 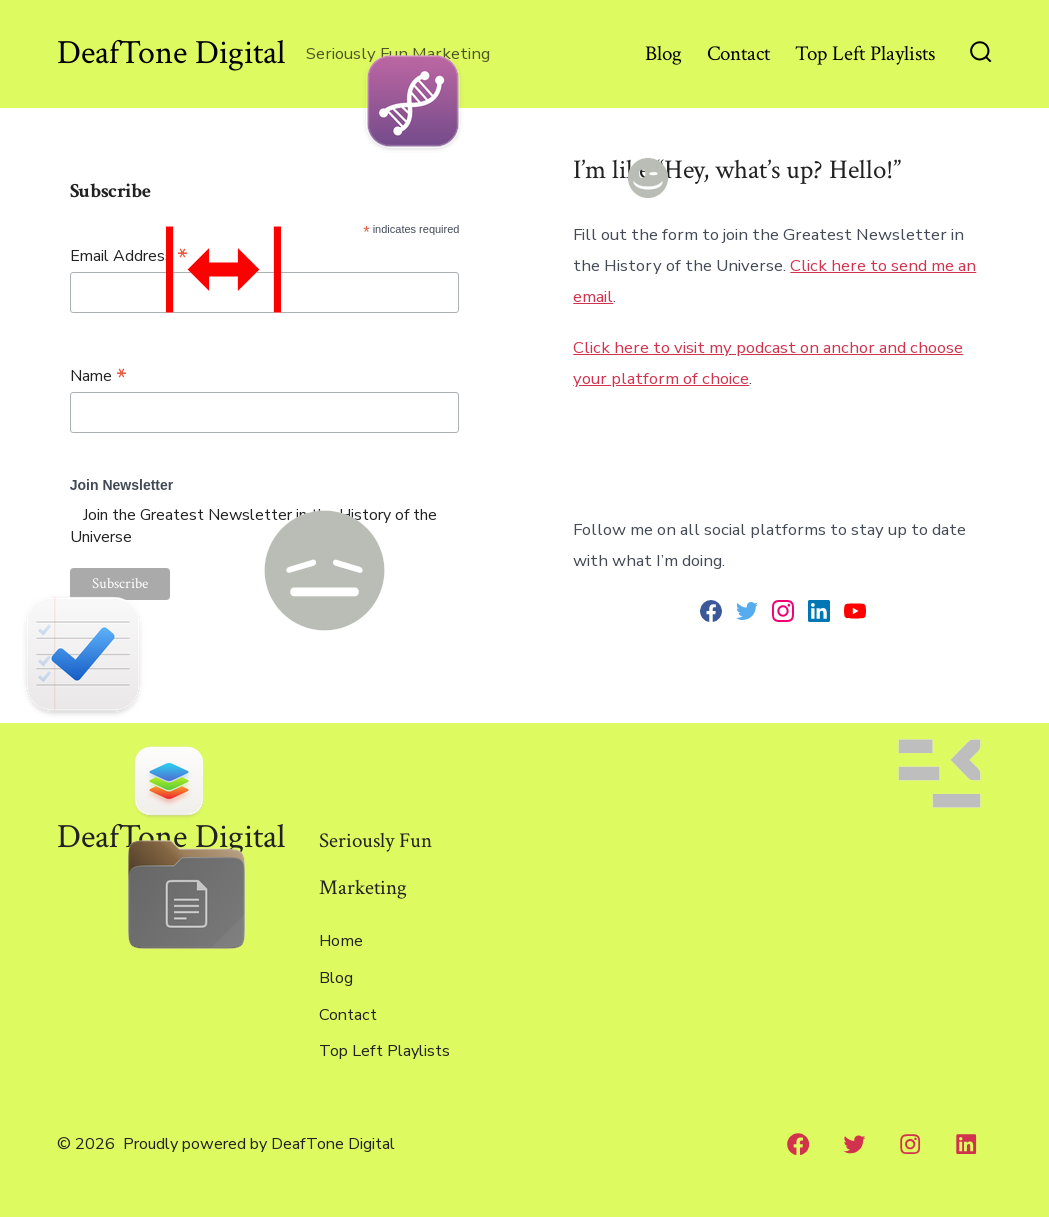 I want to click on open agenda task management app, so click(x=83, y=654).